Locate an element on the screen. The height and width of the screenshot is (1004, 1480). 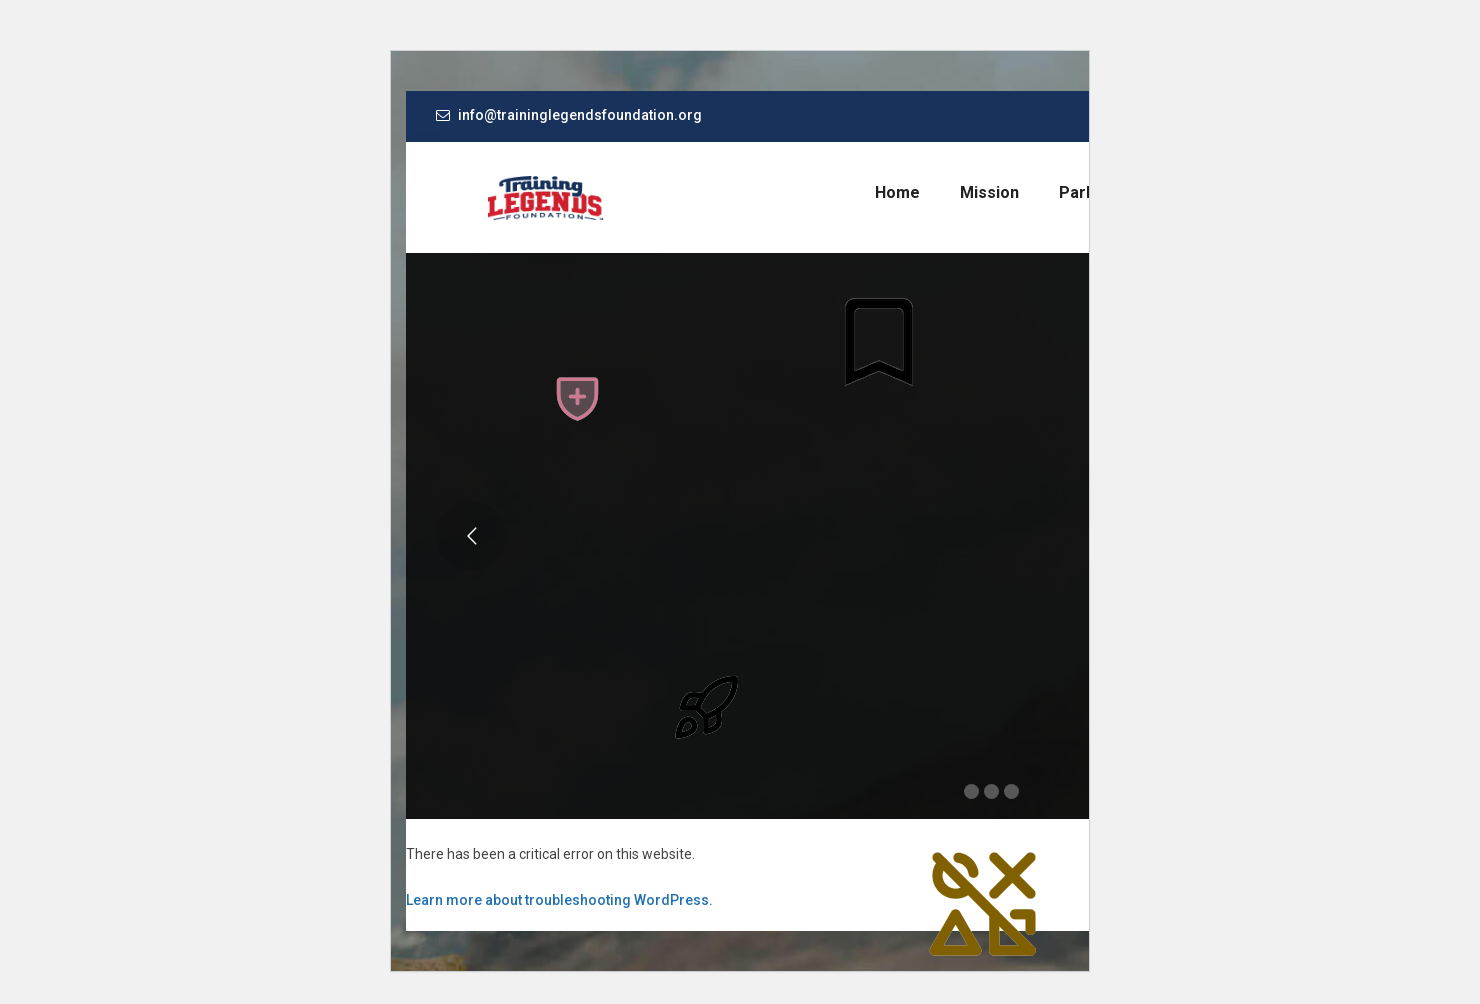
add new security protection is located at coordinates (577, 396).